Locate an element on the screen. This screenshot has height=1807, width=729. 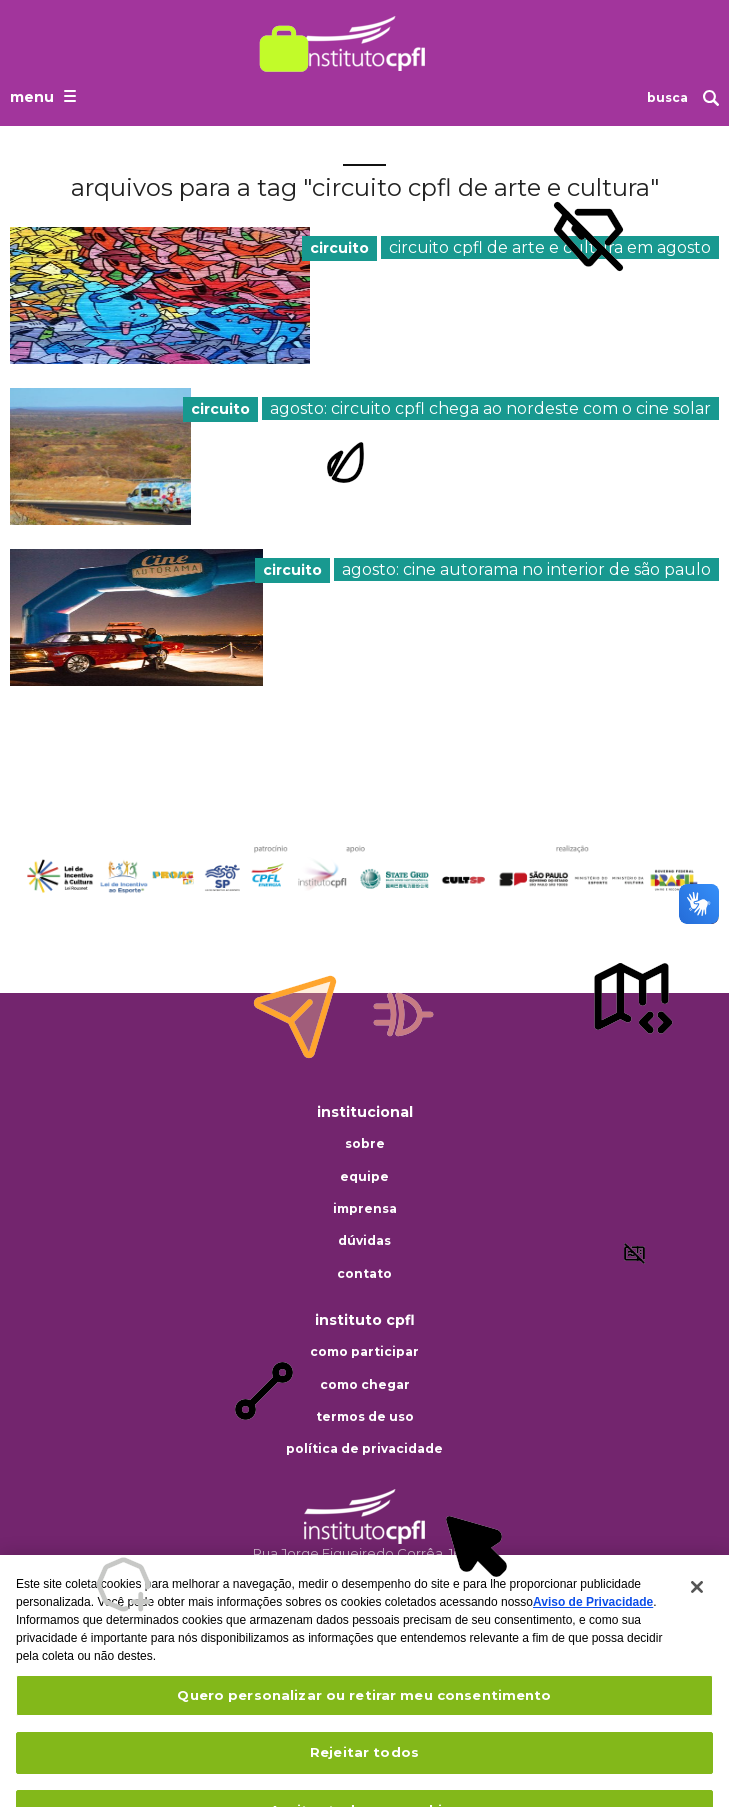
add a new warning or alert is located at coordinates (123, 1584).